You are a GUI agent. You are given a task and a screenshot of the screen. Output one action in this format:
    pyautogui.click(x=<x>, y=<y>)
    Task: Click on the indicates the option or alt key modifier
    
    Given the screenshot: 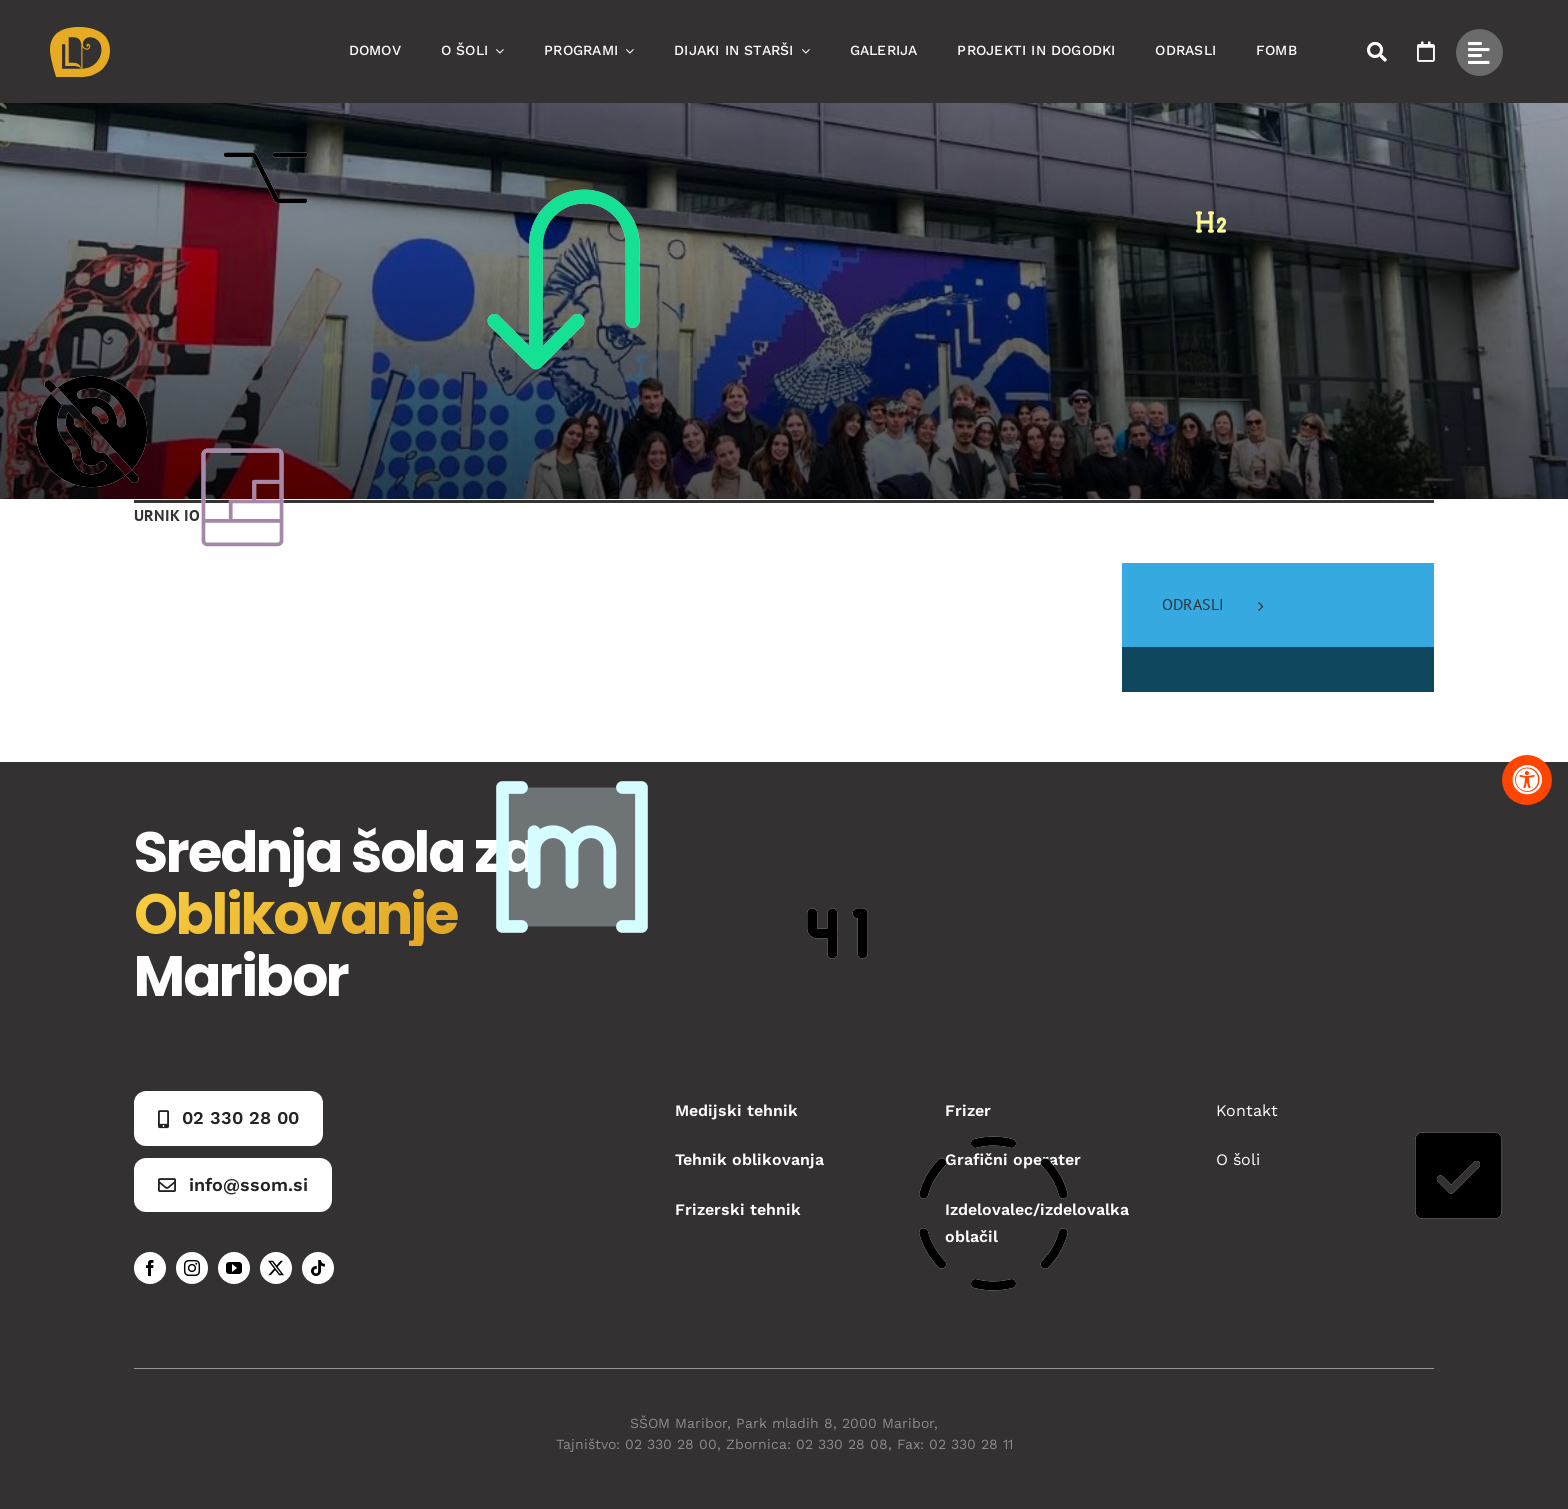 What is the action you would take?
    pyautogui.click(x=265, y=174)
    